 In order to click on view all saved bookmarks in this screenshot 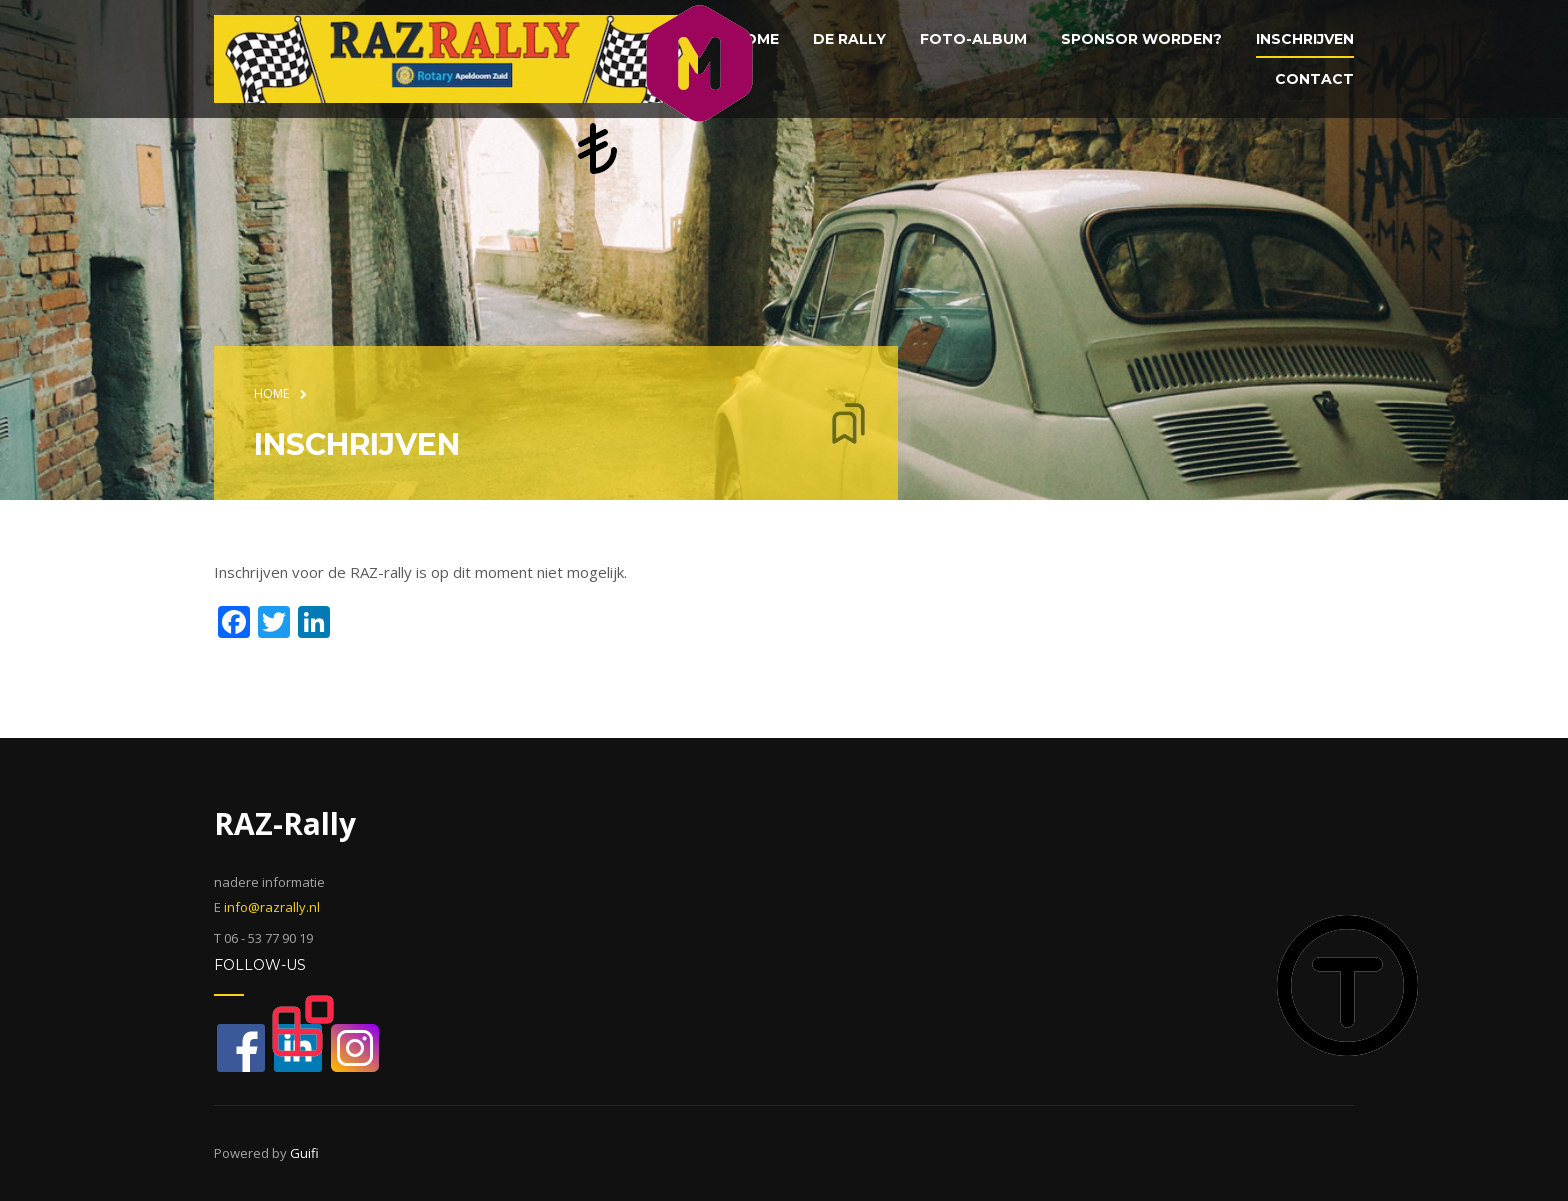, I will do `click(848, 423)`.